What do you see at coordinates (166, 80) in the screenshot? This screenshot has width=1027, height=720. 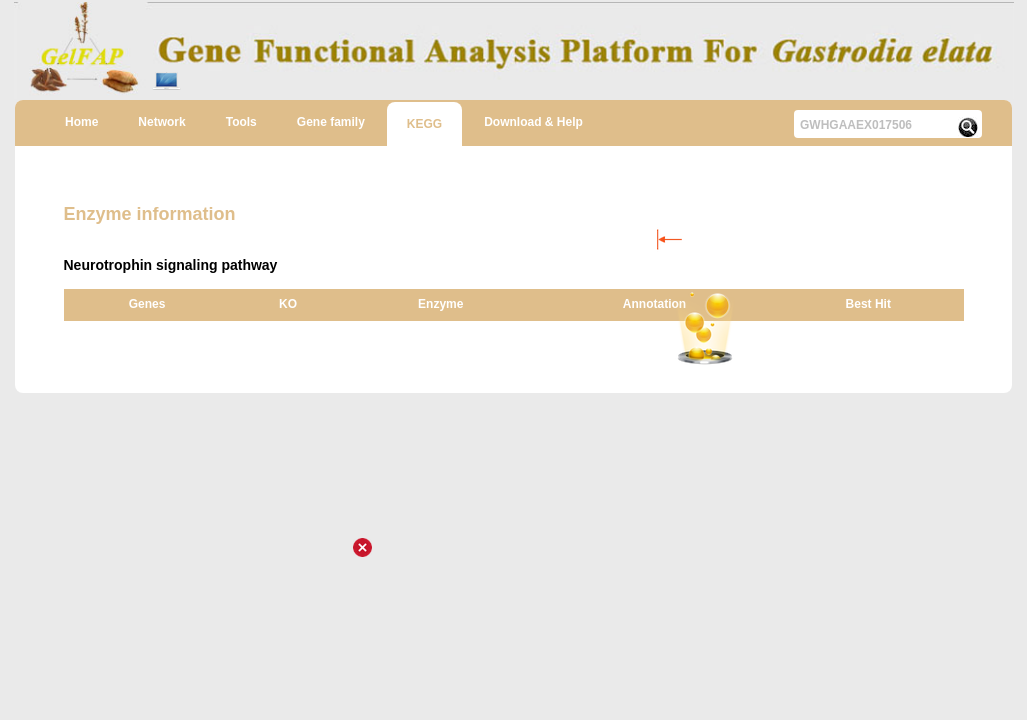 I see `represents an apple ibook g4 laptop device` at bounding box center [166, 80].